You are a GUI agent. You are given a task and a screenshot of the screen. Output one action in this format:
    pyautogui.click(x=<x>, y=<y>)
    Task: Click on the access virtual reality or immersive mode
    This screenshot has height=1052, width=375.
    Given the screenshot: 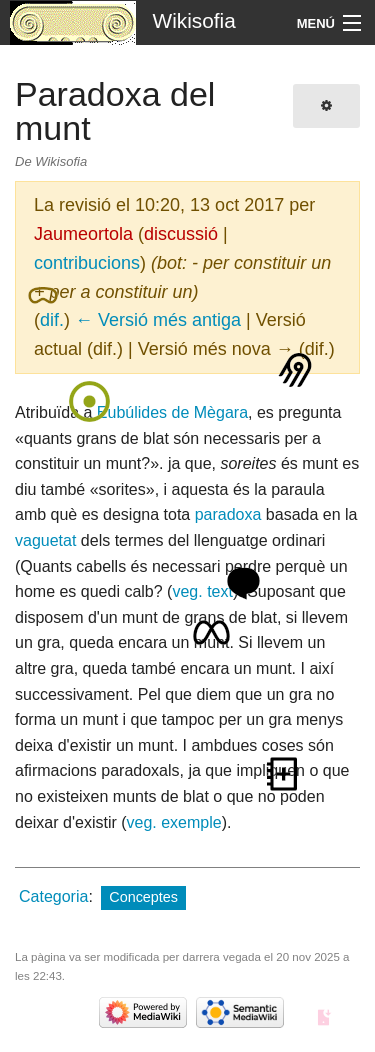 What is the action you would take?
    pyautogui.click(x=43, y=295)
    